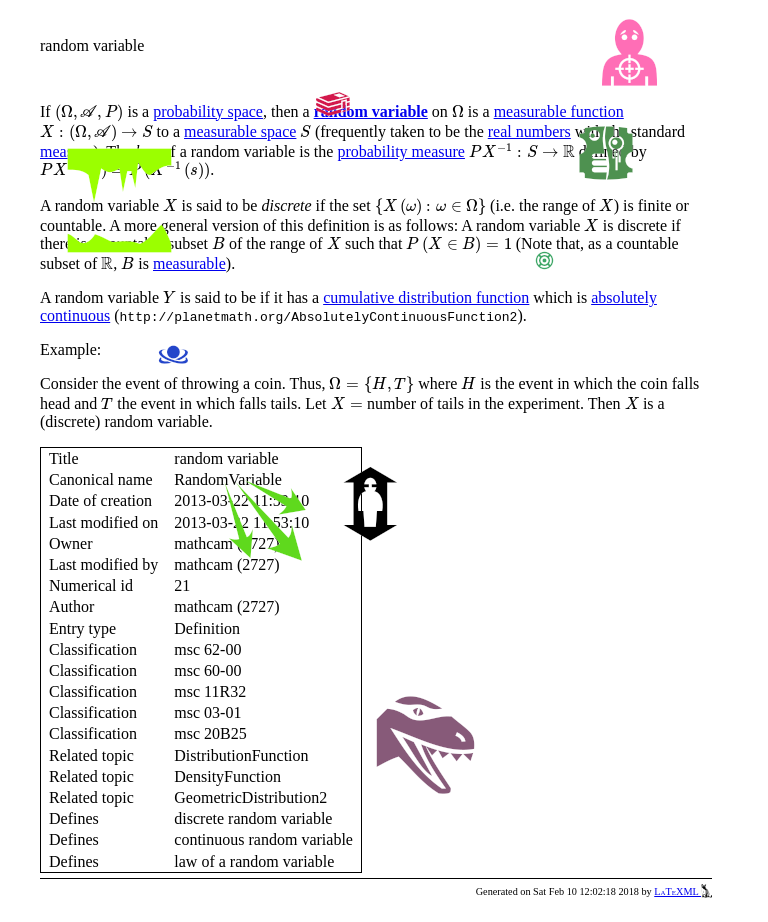  What do you see at coordinates (333, 104) in the screenshot?
I see `access your library or book collection` at bounding box center [333, 104].